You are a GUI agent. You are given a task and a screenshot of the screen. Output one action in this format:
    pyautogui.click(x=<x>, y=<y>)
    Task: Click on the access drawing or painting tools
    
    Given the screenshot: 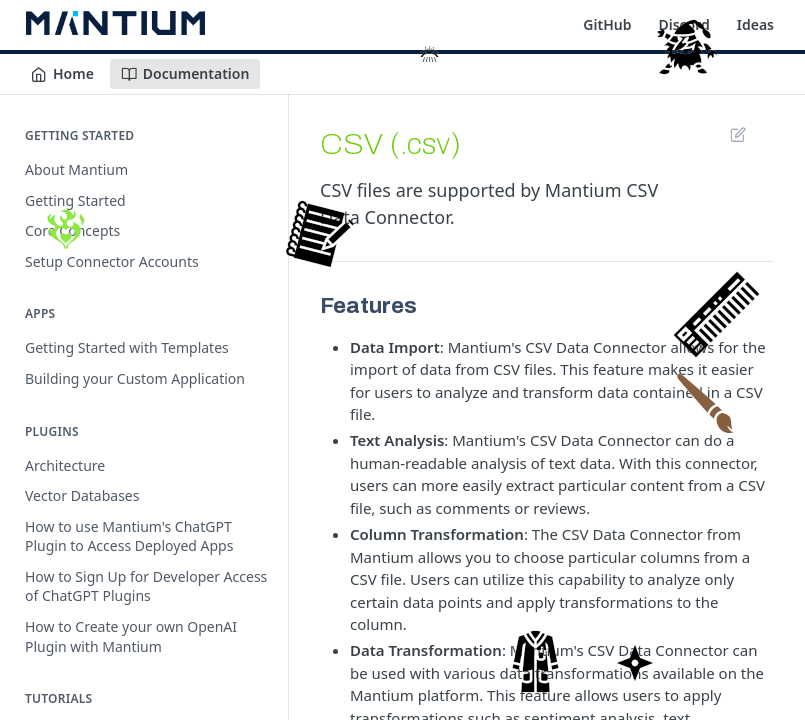 What is the action you would take?
    pyautogui.click(x=705, y=403)
    